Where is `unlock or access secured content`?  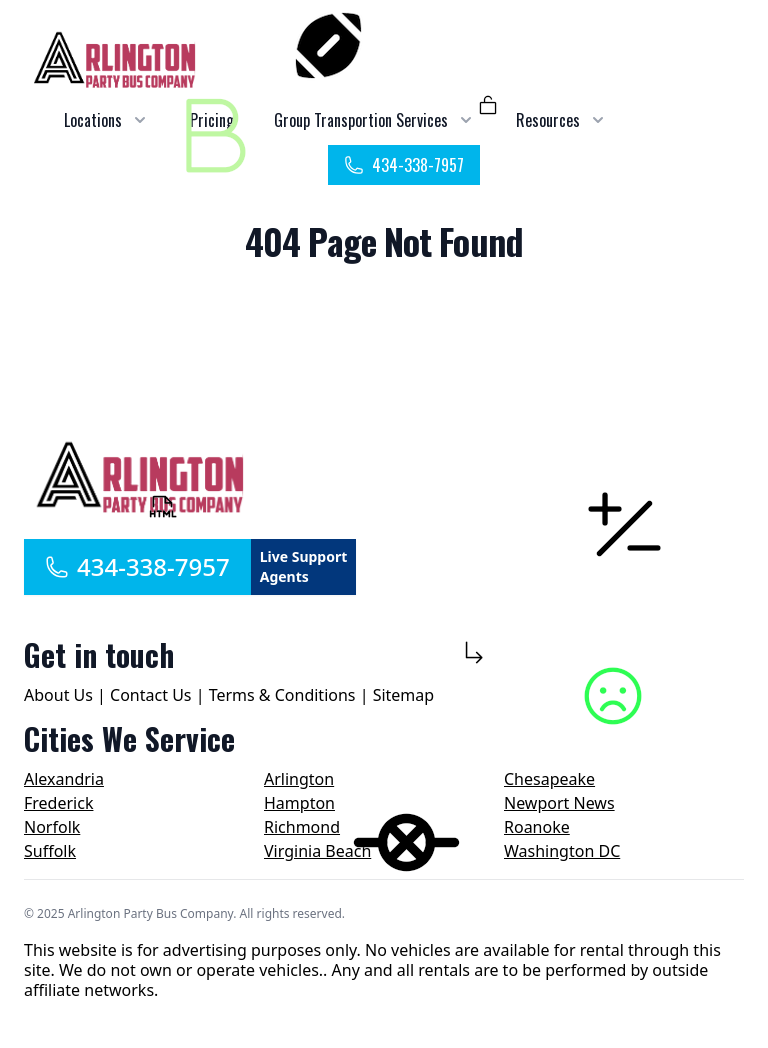 unlock or access secured content is located at coordinates (488, 106).